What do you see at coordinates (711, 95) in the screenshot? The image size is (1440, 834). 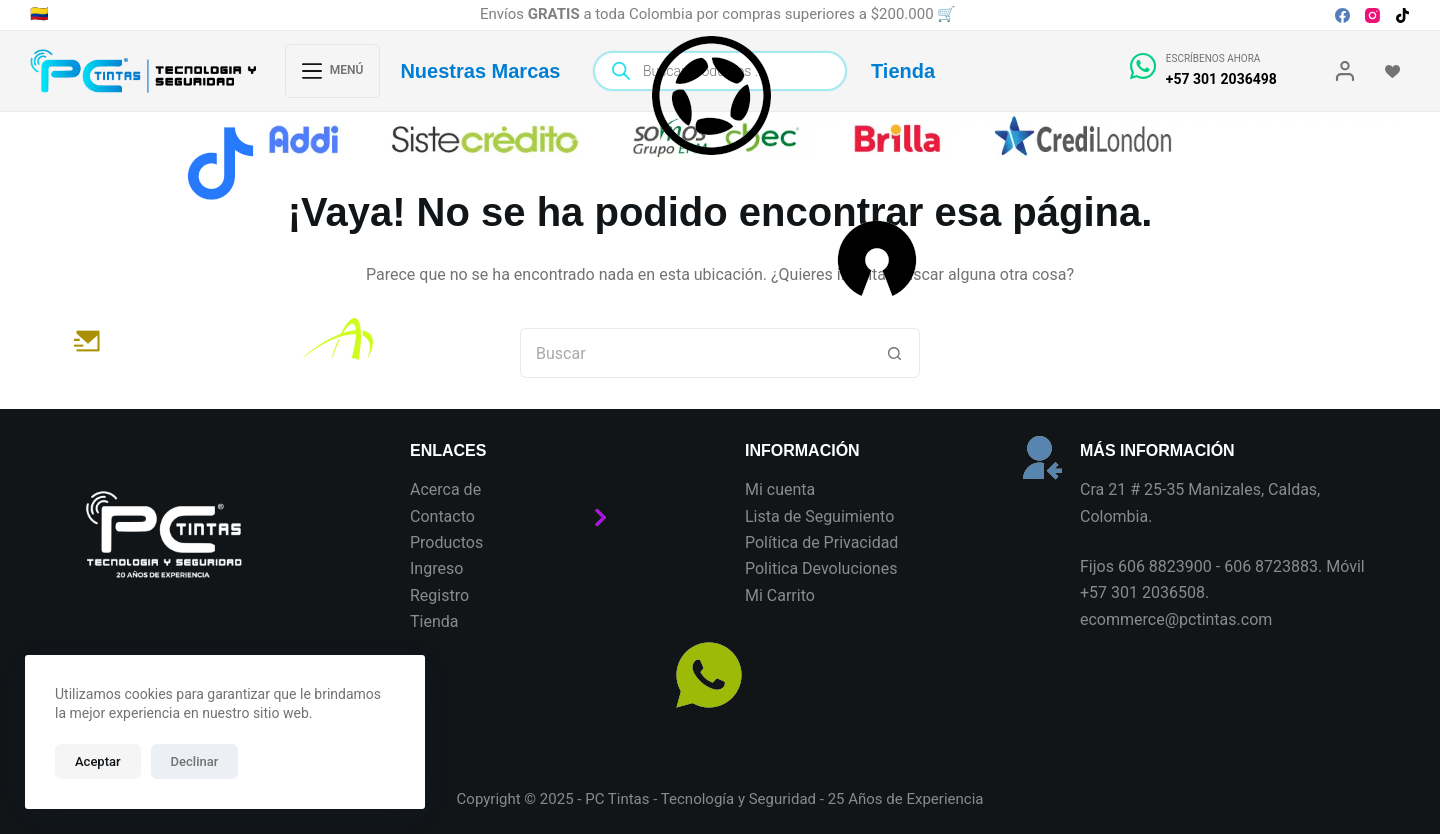 I see `corona engine logo` at bounding box center [711, 95].